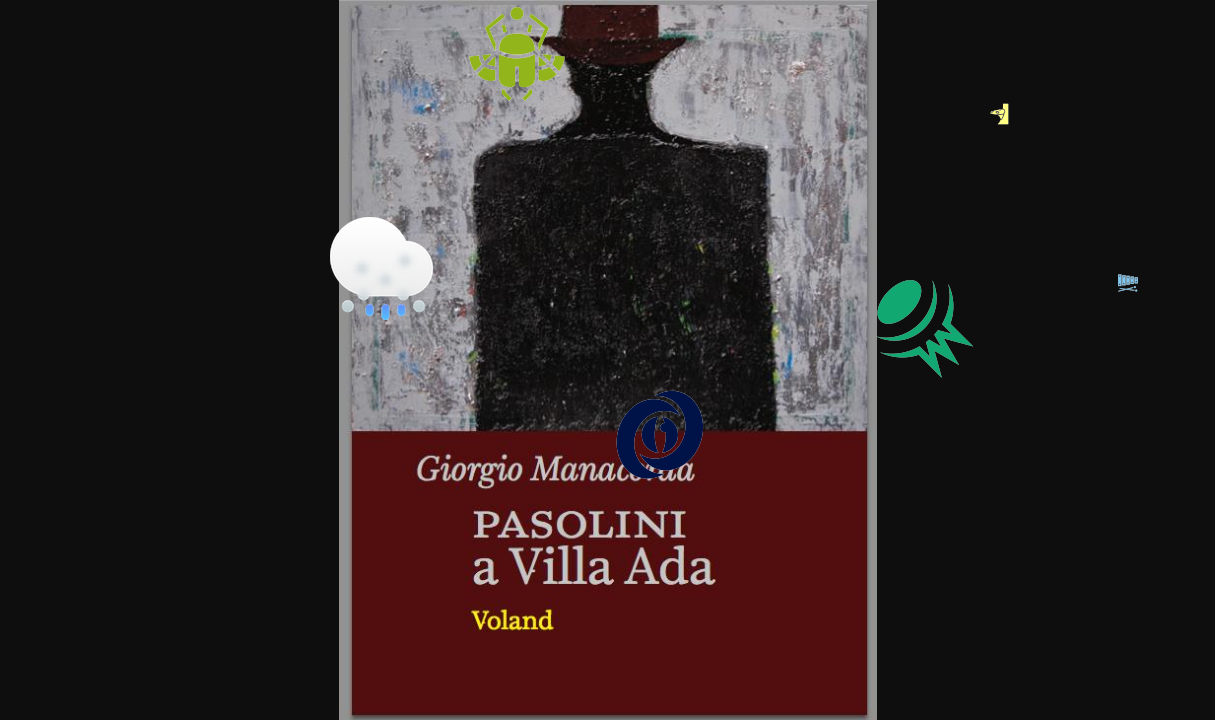 Image resolution: width=1215 pixels, height=720 pixels. Describe the element at coordinates (1128, 283) in the screenshot. I see `access music or sound settings` at that location.